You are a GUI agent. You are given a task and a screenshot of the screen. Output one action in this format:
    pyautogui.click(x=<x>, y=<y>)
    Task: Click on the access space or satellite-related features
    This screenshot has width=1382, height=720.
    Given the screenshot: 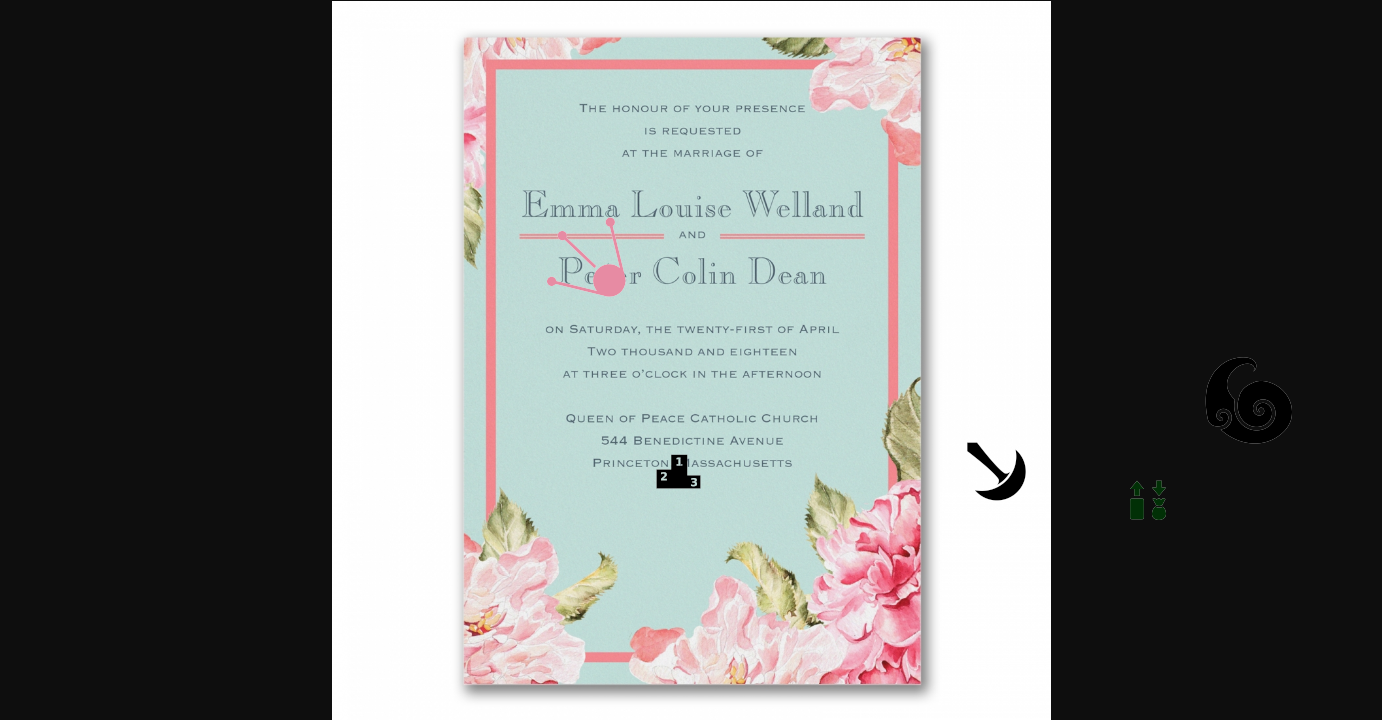 What is the action you would take?
    pyautogui.click(x=586, y=257)
    